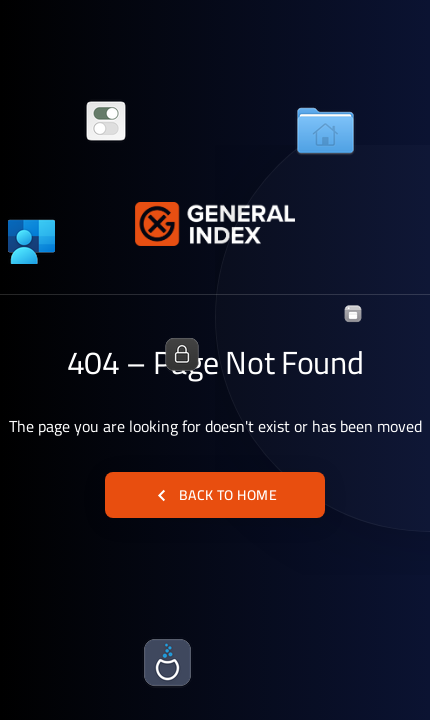  I want to click on duplicate the current window, so click(353, 314).